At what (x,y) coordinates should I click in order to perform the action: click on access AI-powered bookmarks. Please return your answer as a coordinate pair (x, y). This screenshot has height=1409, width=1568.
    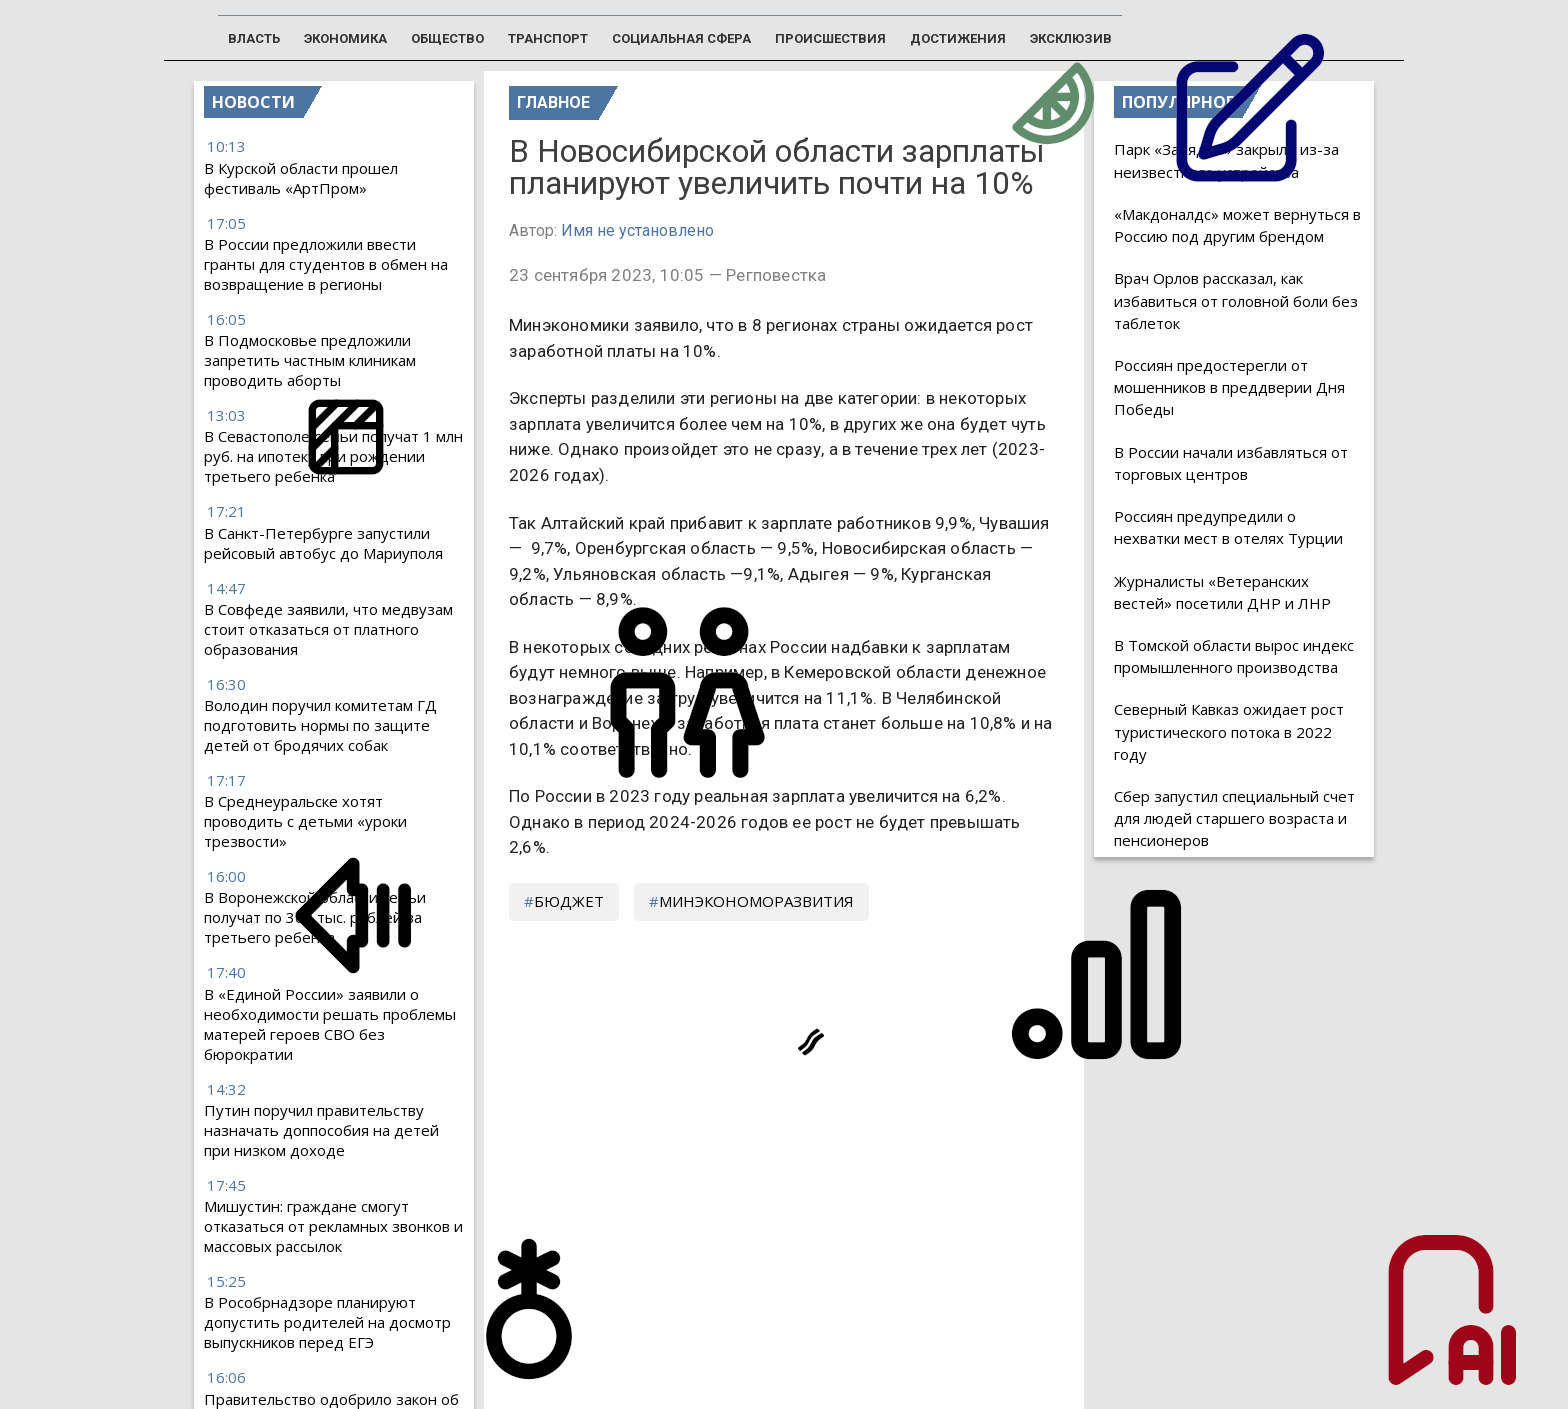
    Looking at the image, I should click on (1441, 1310).